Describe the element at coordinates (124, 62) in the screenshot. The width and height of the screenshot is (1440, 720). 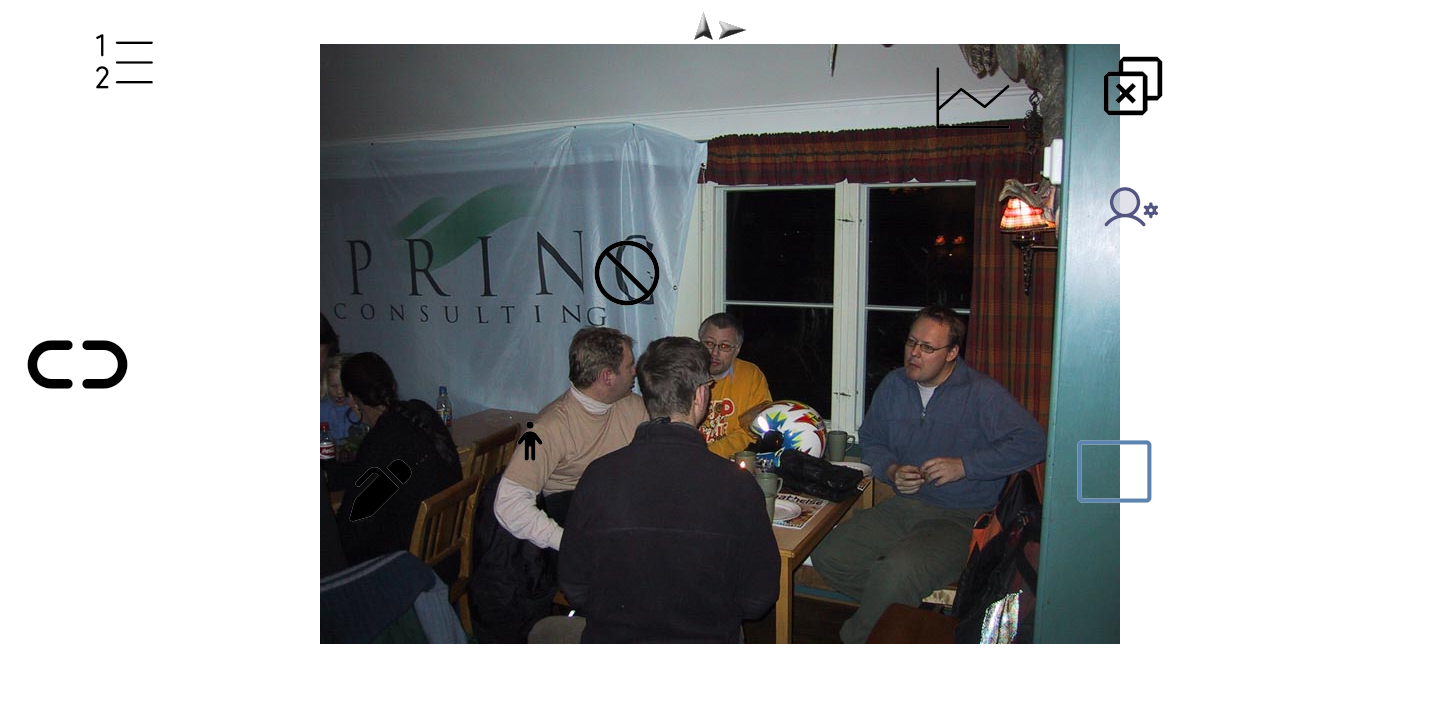
I see `create a numbered list` at that location.